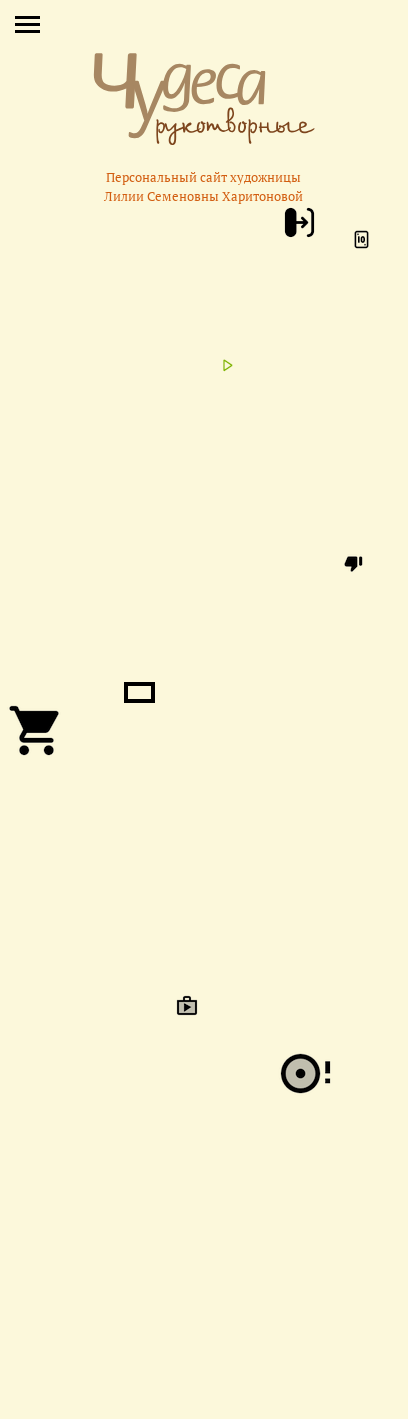 The height and width of the screenshot is (1419, 408). Describe the element at coordinates (187, 1006) in the screenshot. I see `open the app store or marketplace` at that location.